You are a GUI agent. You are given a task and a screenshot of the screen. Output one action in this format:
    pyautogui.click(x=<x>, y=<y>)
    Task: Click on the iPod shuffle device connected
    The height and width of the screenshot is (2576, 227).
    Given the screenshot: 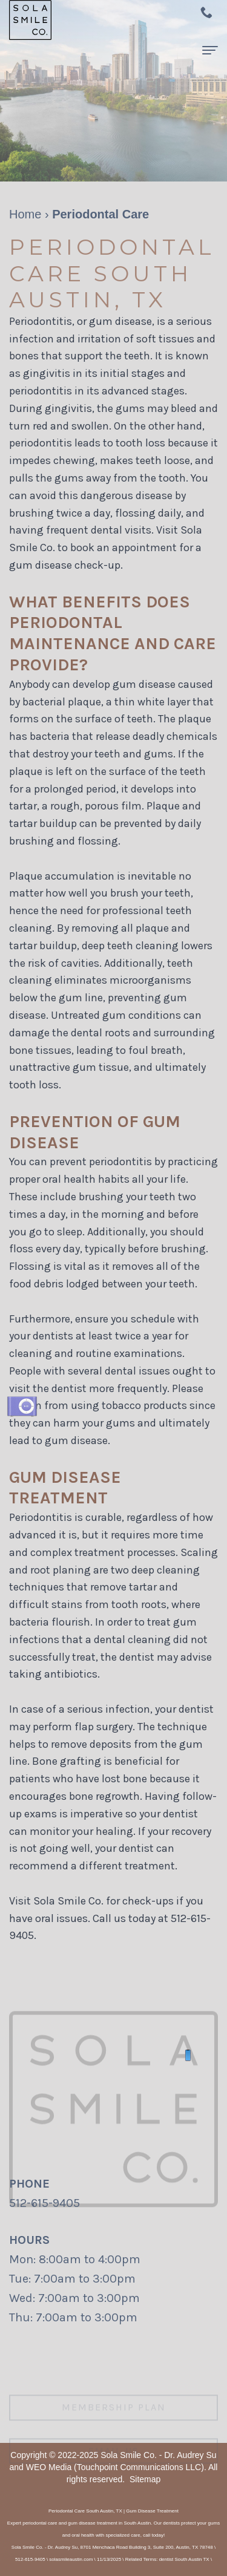 What is the action you would take?
    pyautogui.click(x=22, y=1401)
    